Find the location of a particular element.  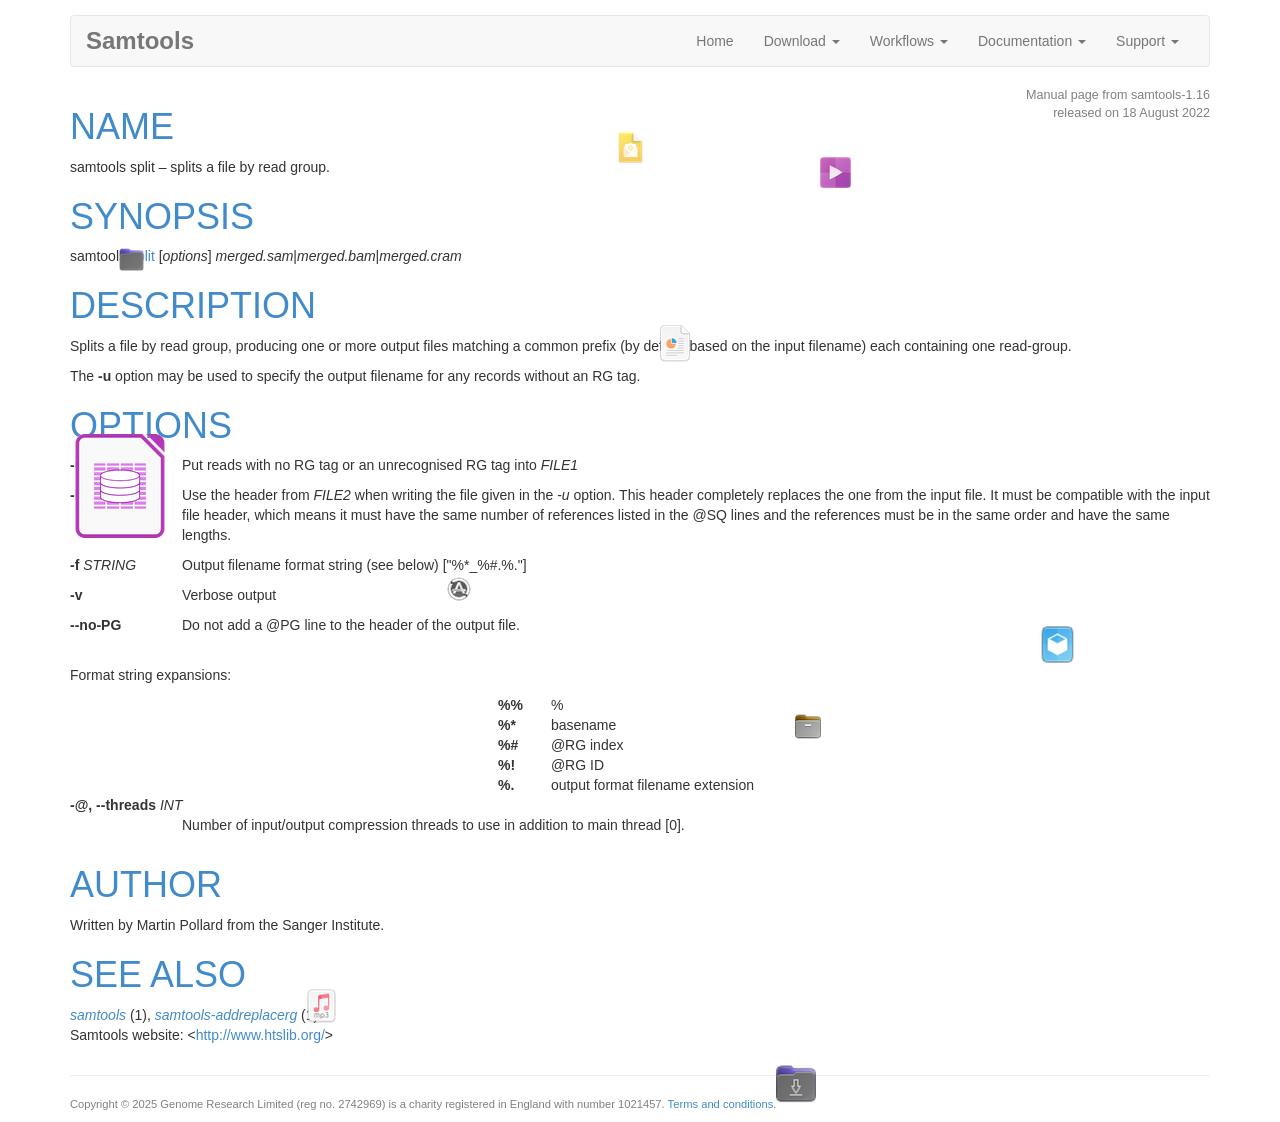

open your downloads folder is located at coordinates (796, 1083).